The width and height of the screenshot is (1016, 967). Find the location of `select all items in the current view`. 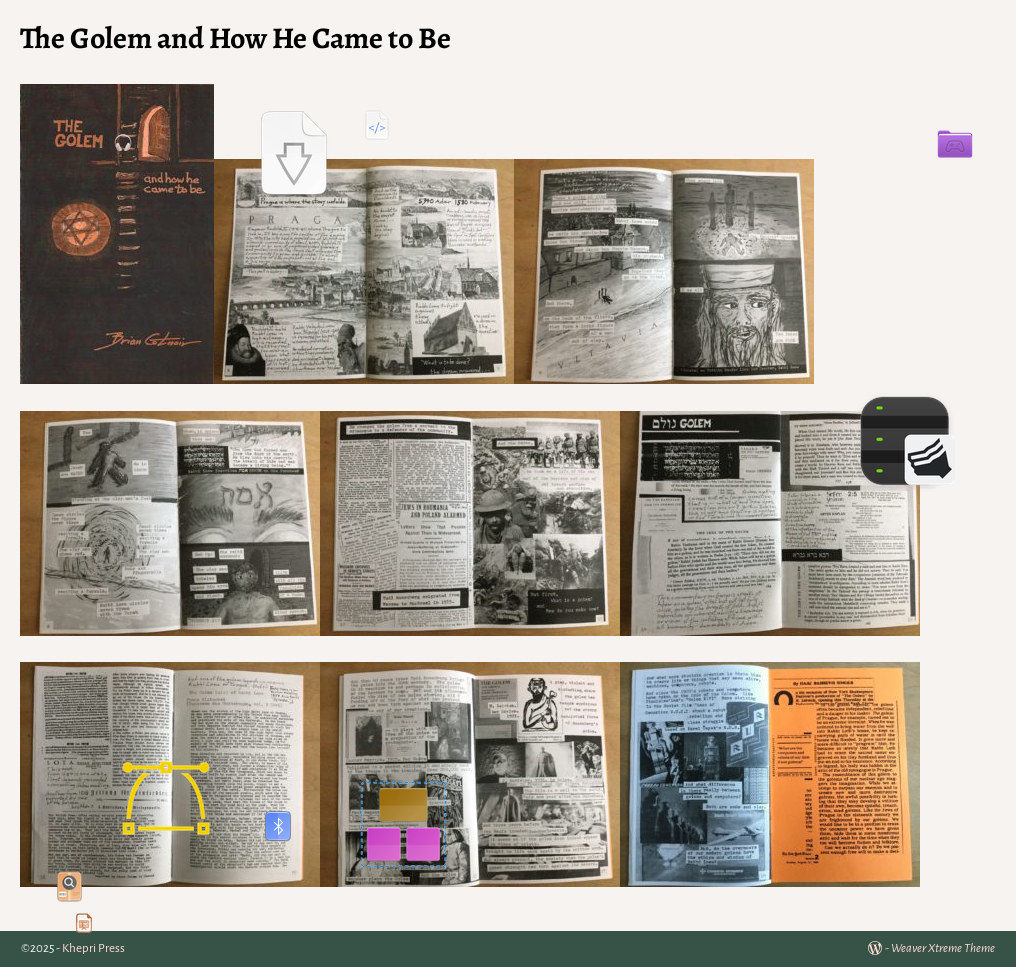

select all items in the current view is located at coordinates (403, 824).